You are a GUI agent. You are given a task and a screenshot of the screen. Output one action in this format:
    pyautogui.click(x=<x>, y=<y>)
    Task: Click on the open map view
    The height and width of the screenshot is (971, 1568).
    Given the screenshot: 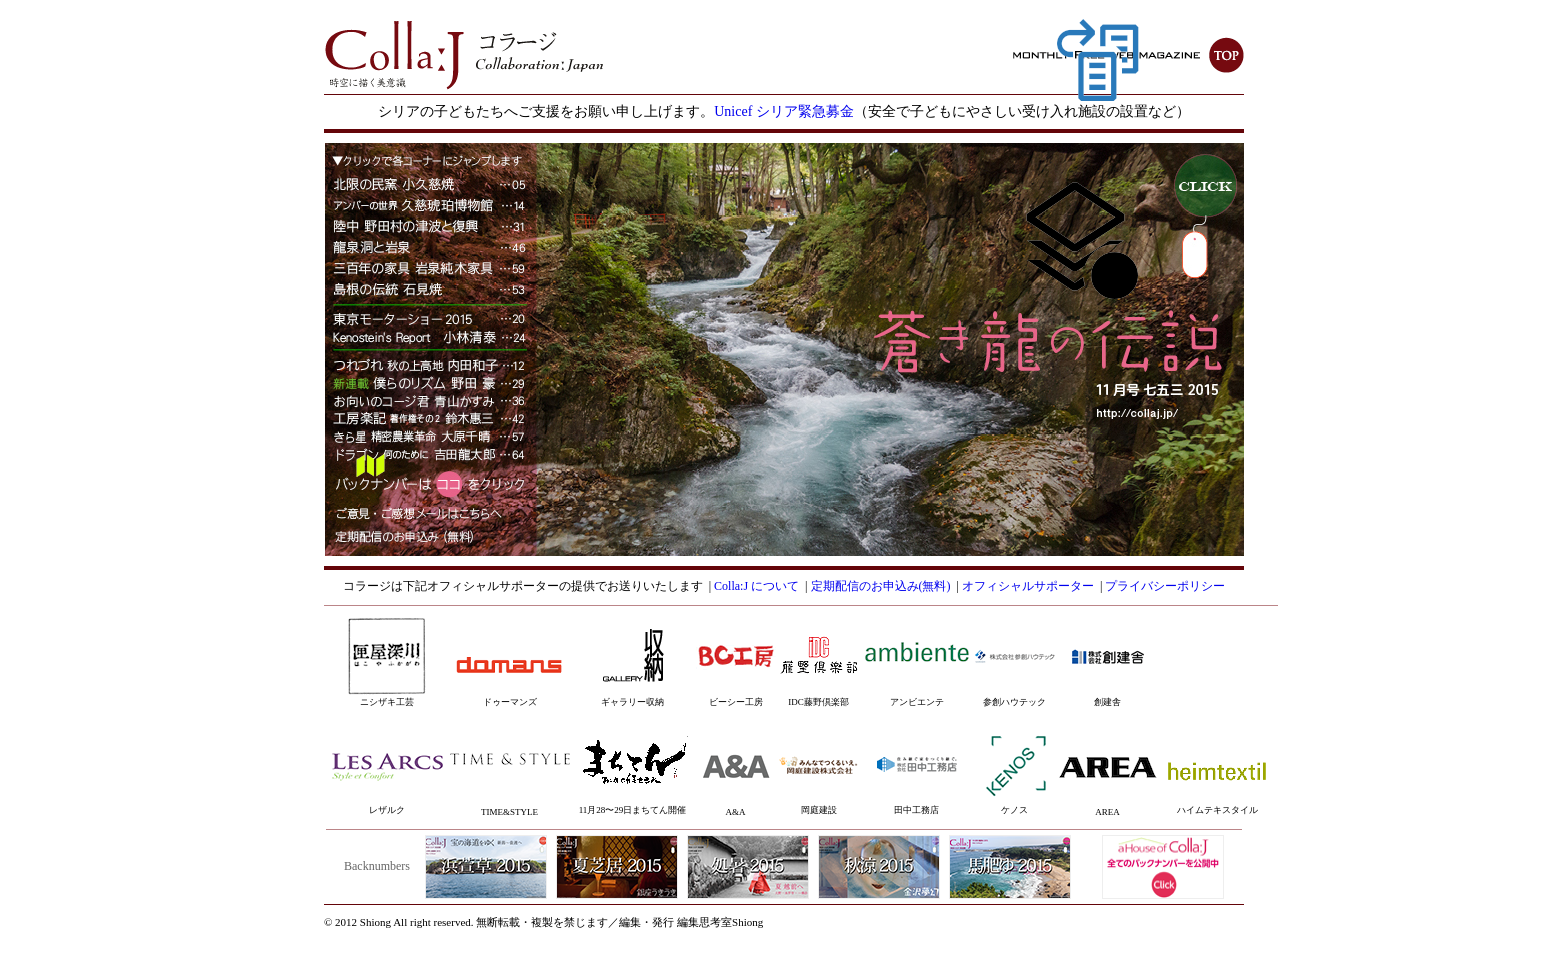 What is the action you would take?
    pyautogui.click(x=370, y=465)
    